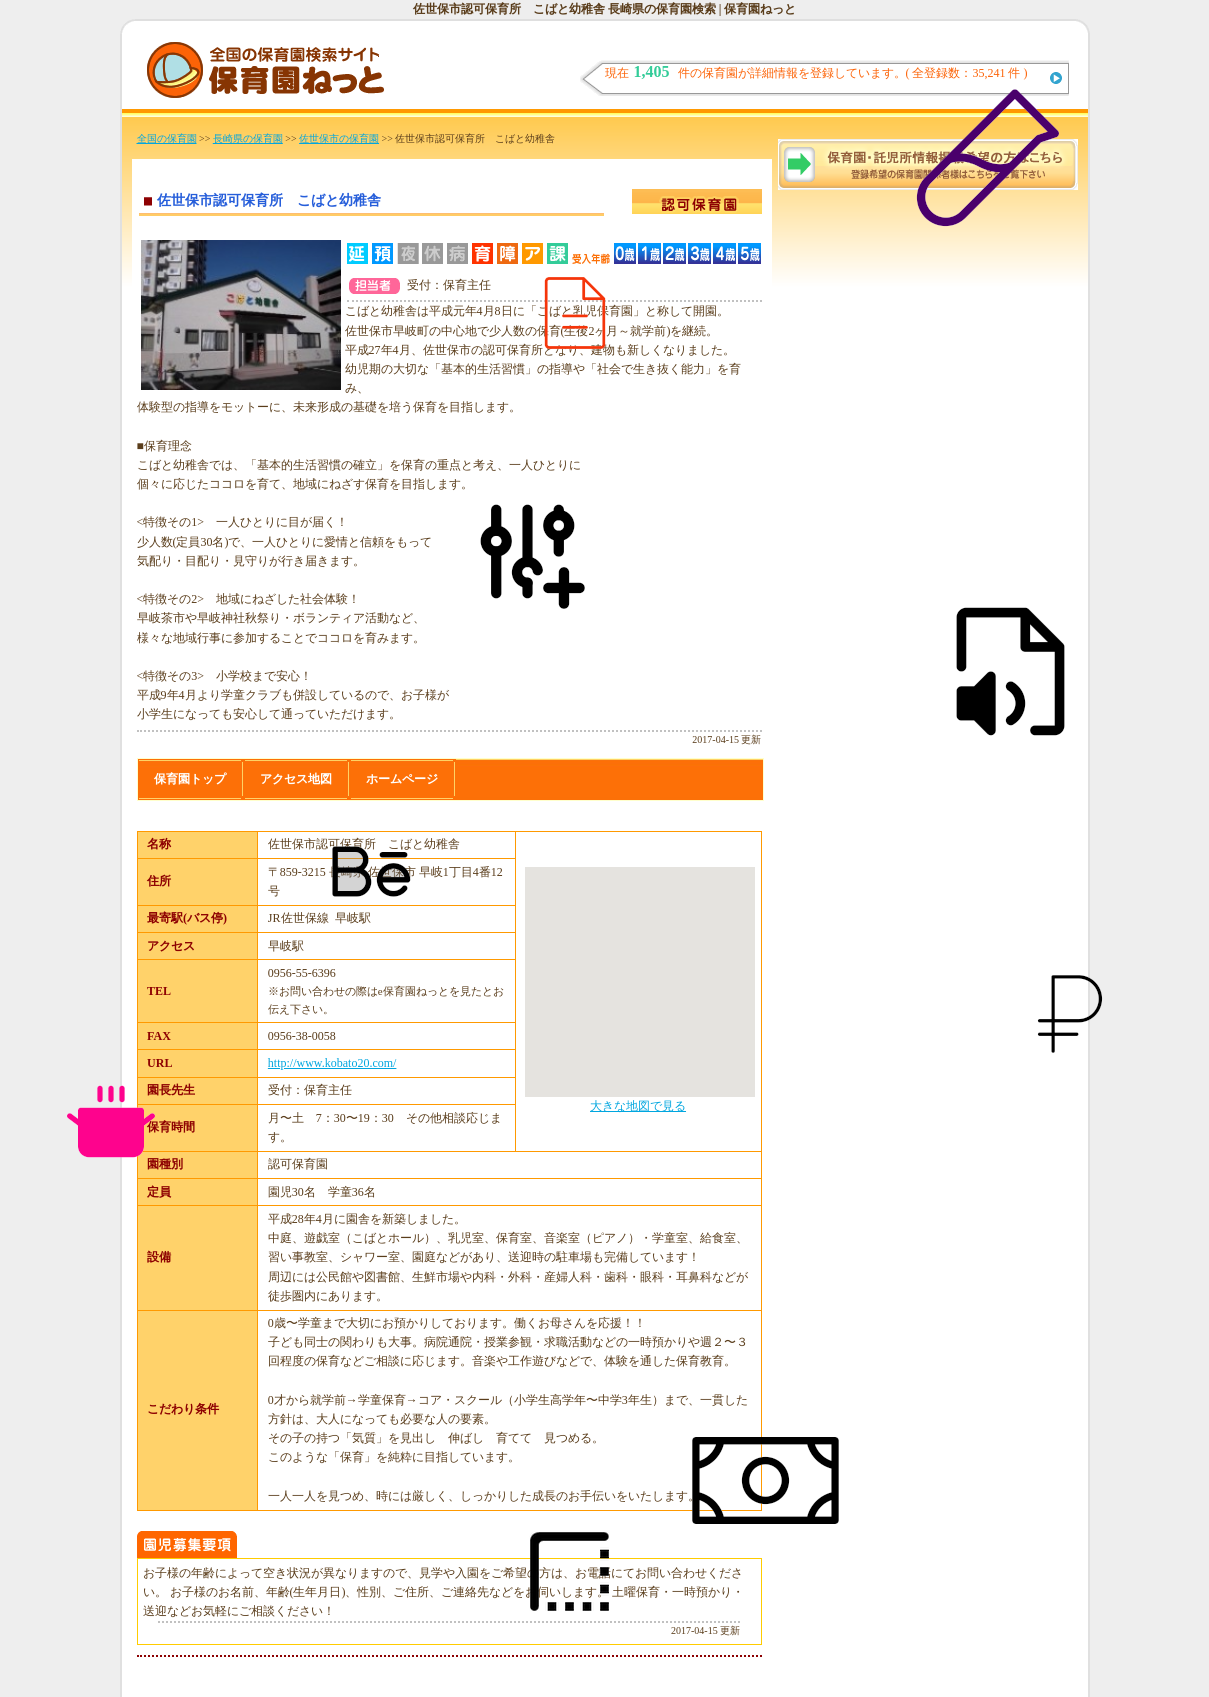  Describe the element at coordinates (569, 1571) in the screenshot. I see `customize border style for a selected element` at that location.